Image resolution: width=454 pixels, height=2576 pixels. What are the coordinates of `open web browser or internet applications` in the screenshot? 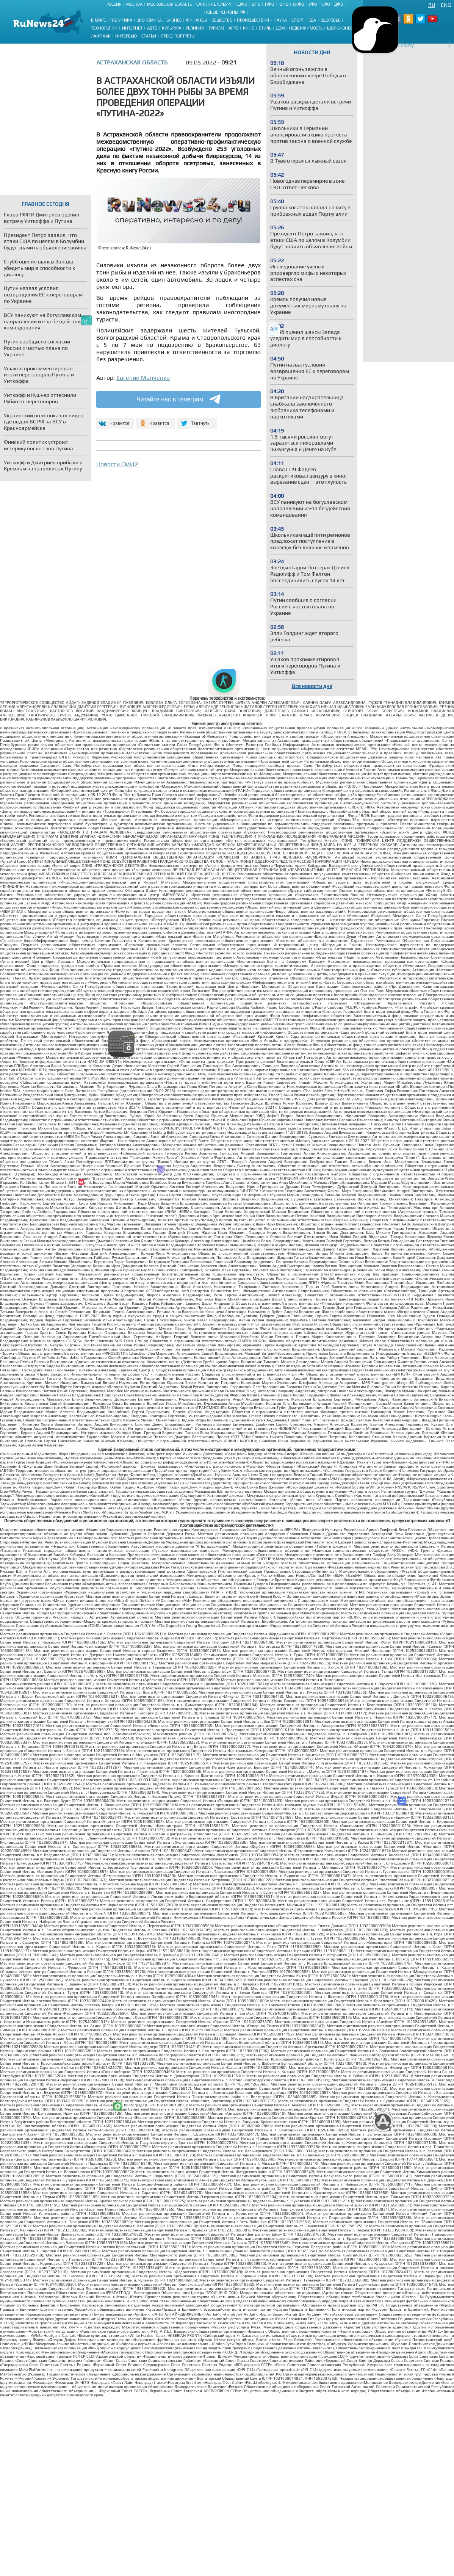 It's located at (161, 1169).